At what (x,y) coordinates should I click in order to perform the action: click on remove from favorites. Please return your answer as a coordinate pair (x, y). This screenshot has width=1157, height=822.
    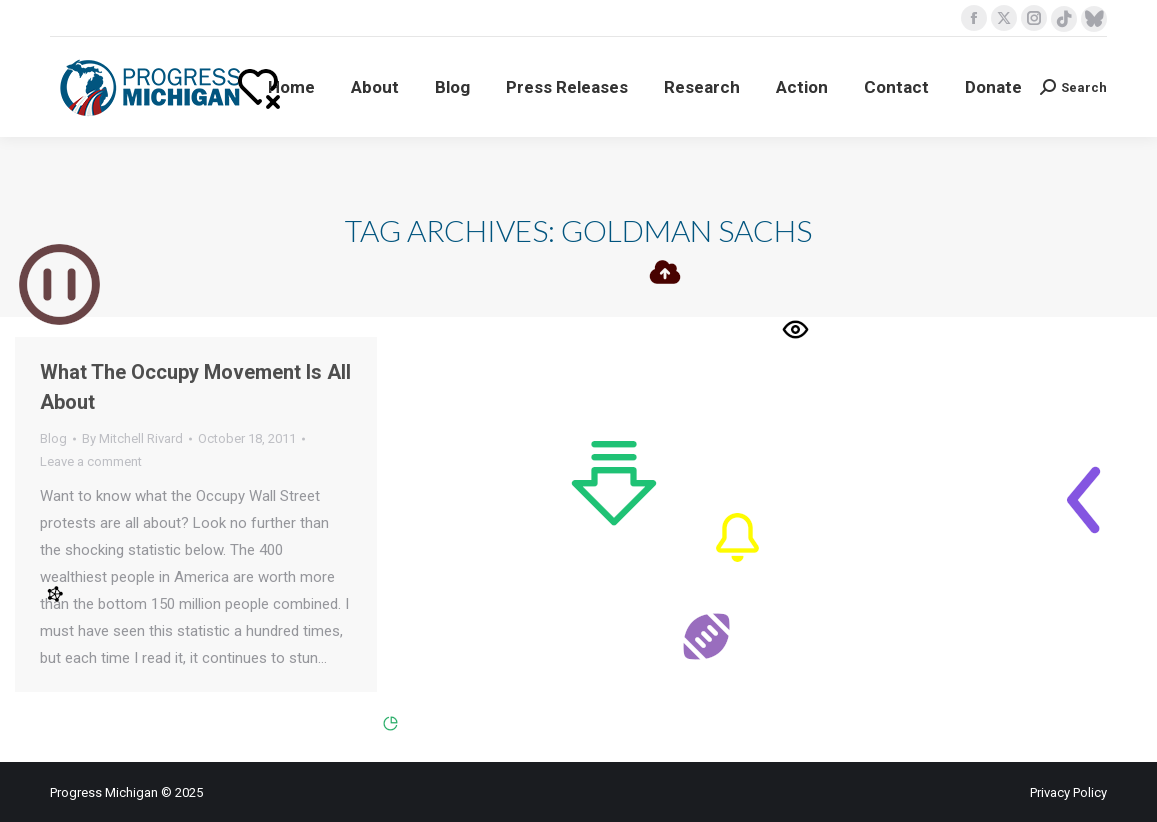
    Looking at the image, I should click on (258, 87).